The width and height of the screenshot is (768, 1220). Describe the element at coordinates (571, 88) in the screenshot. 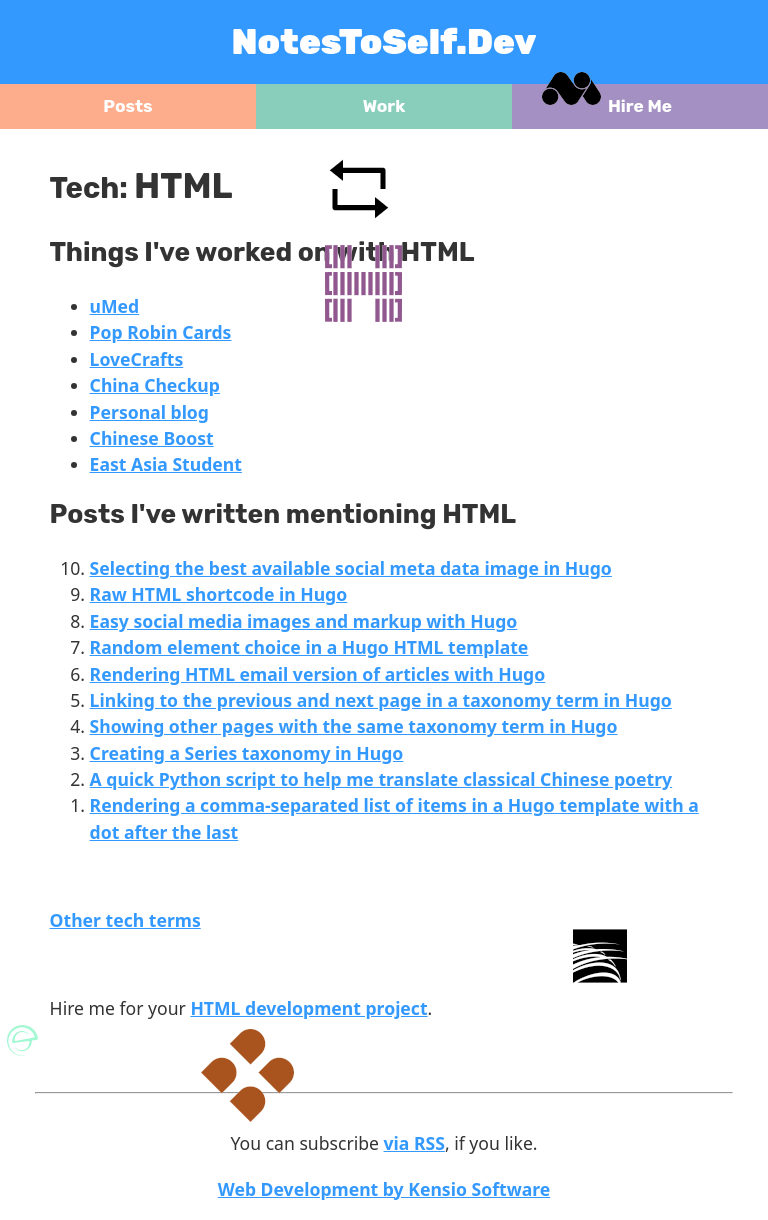

I see `open matomo analytics dashboard` at that location.